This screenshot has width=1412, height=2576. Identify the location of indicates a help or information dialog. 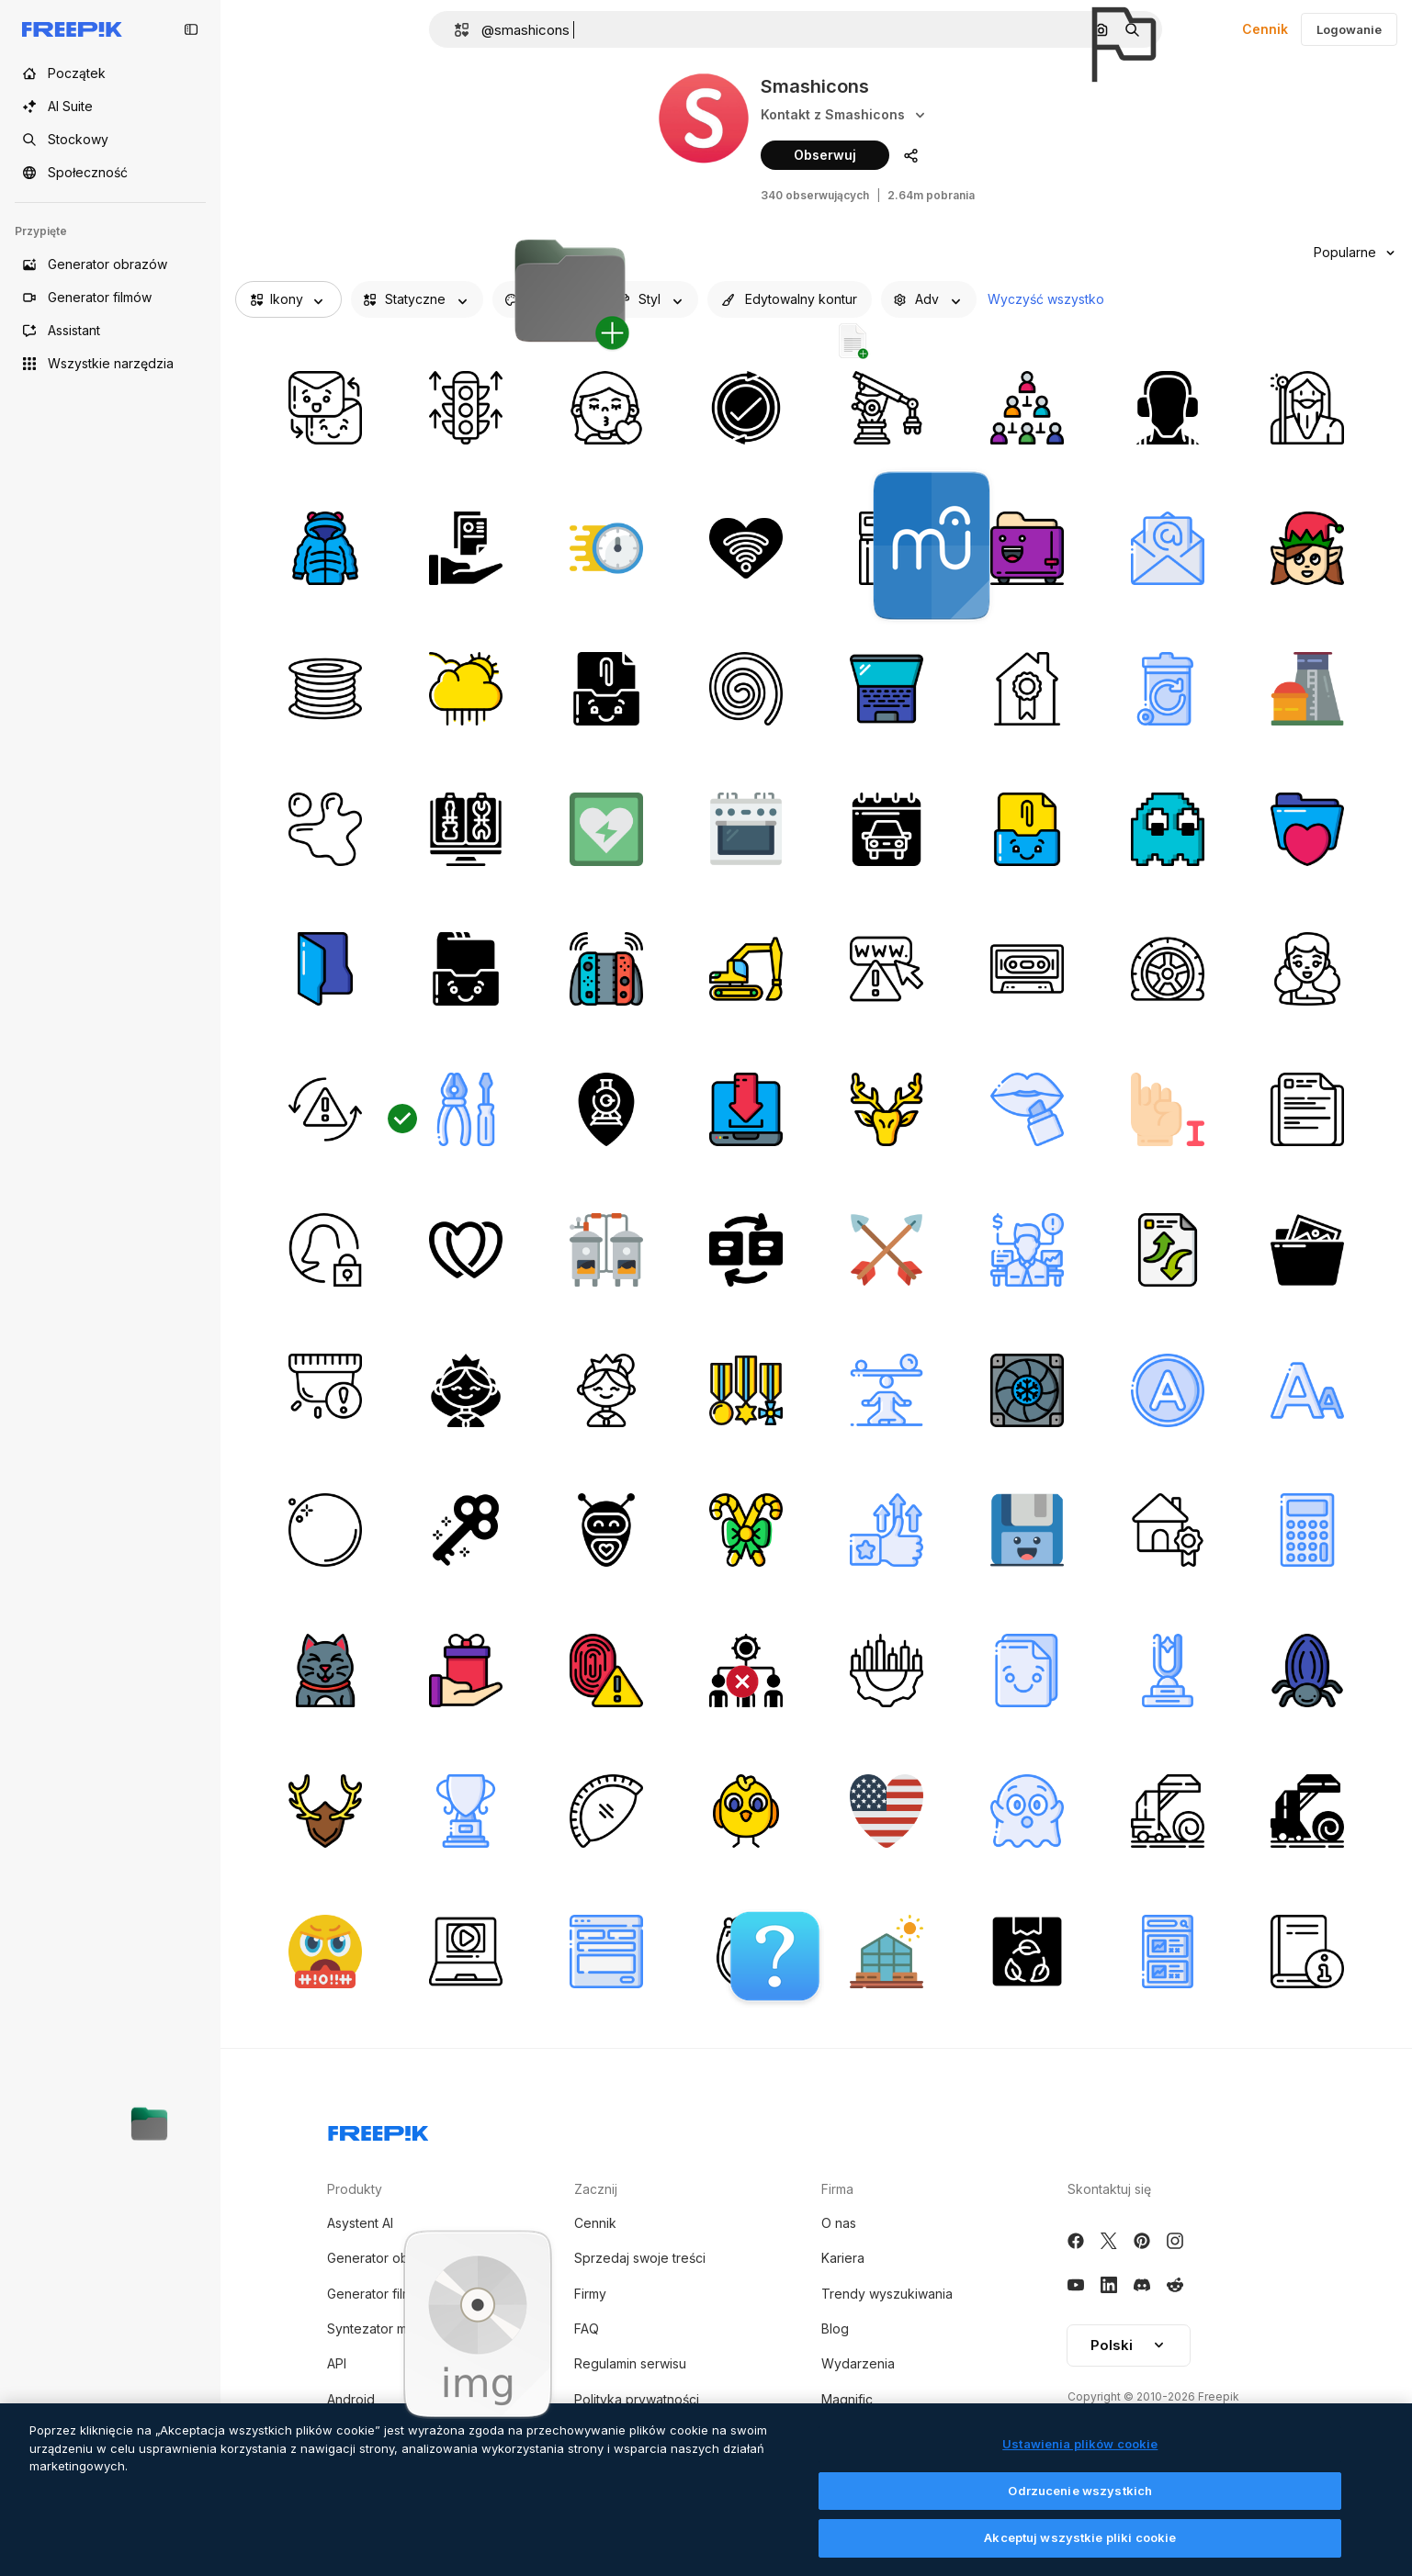
(774, 1958).